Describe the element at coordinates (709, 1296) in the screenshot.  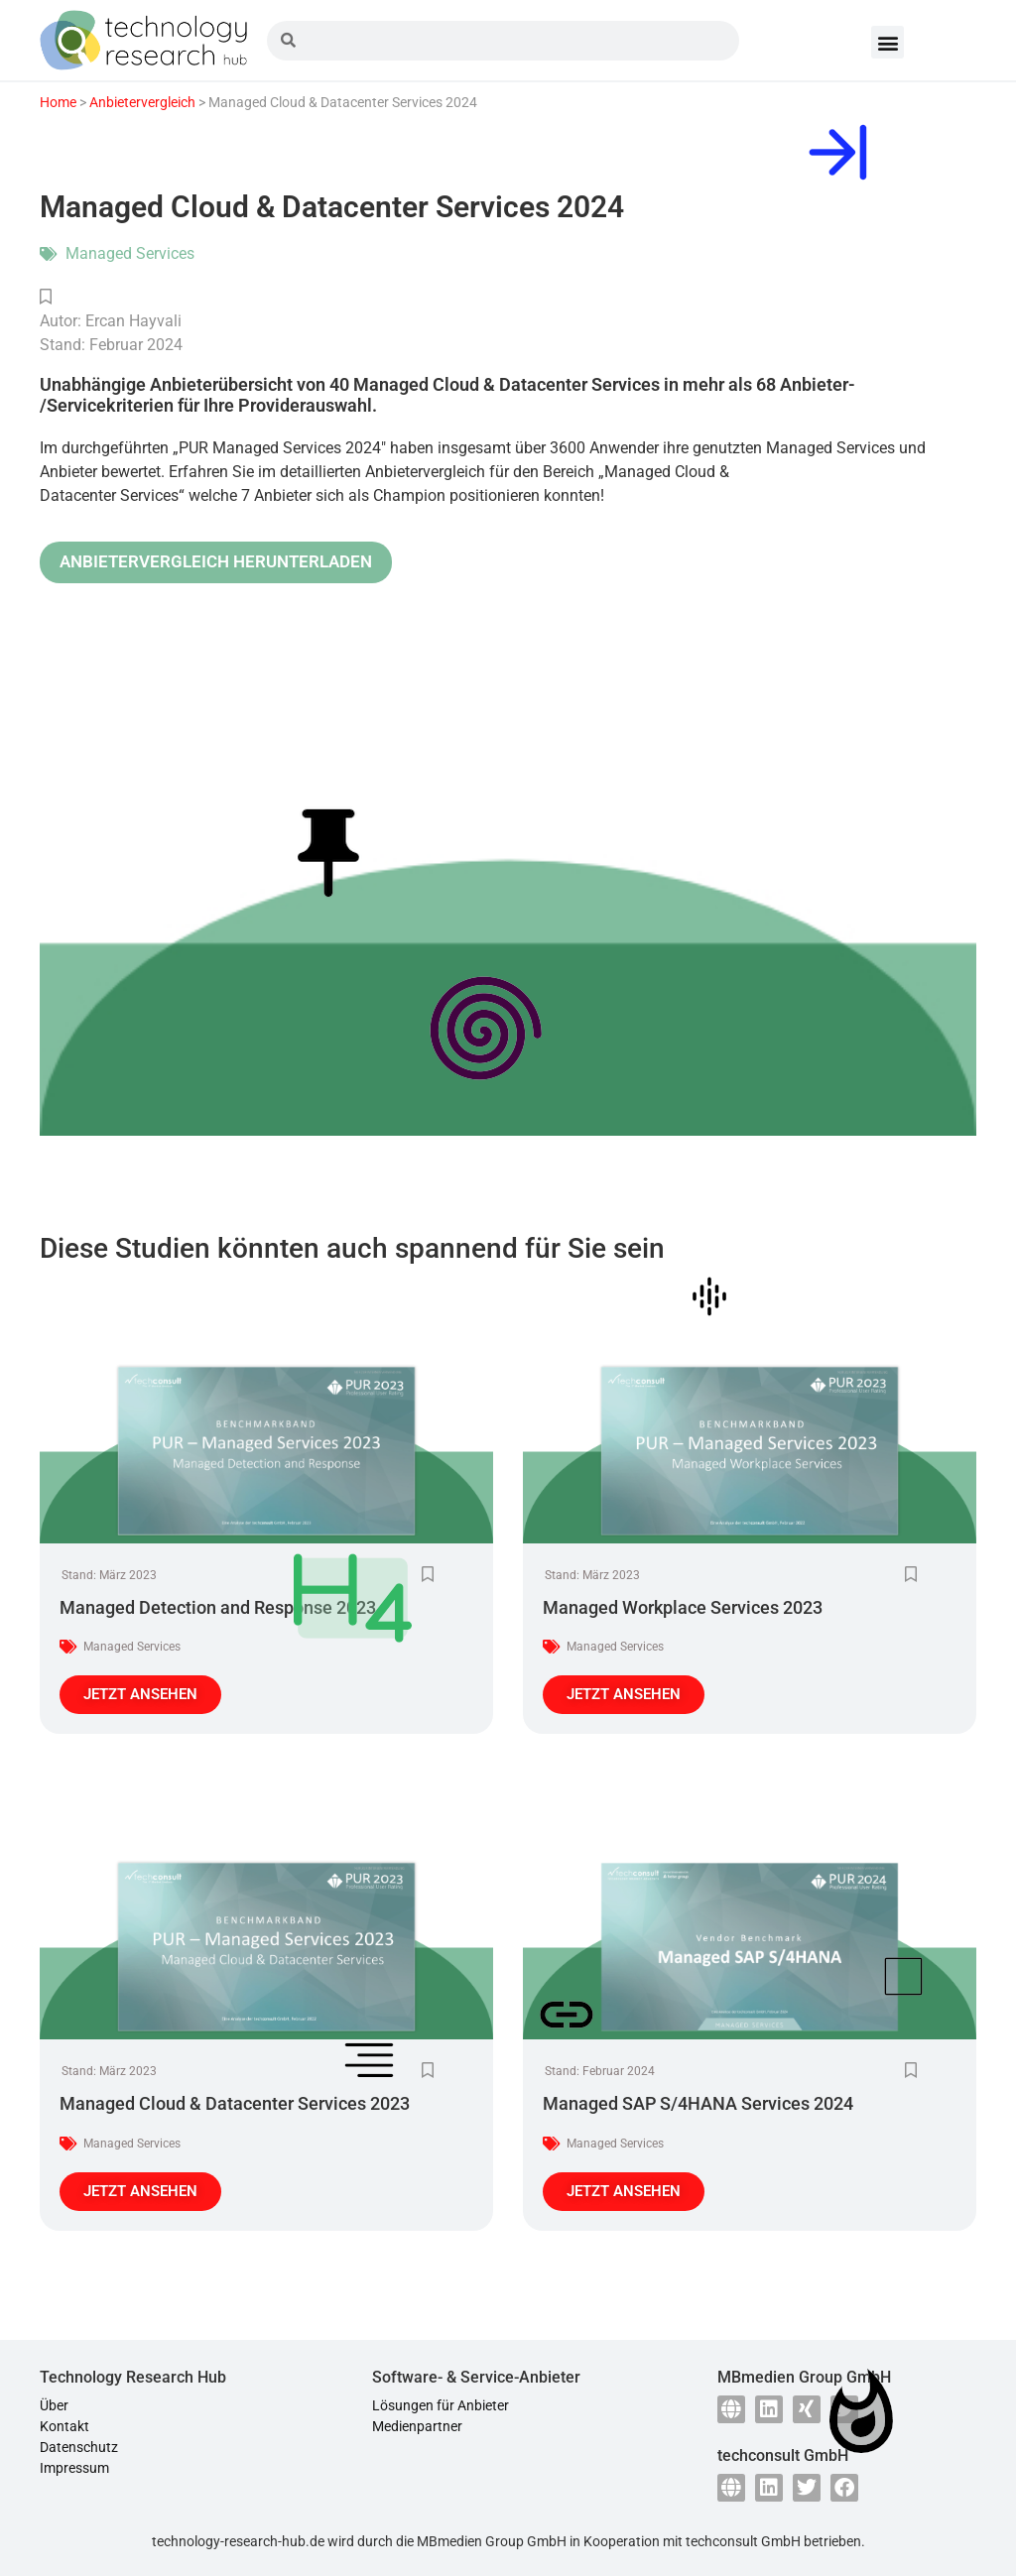
I see `open google podcasts app` at that location.